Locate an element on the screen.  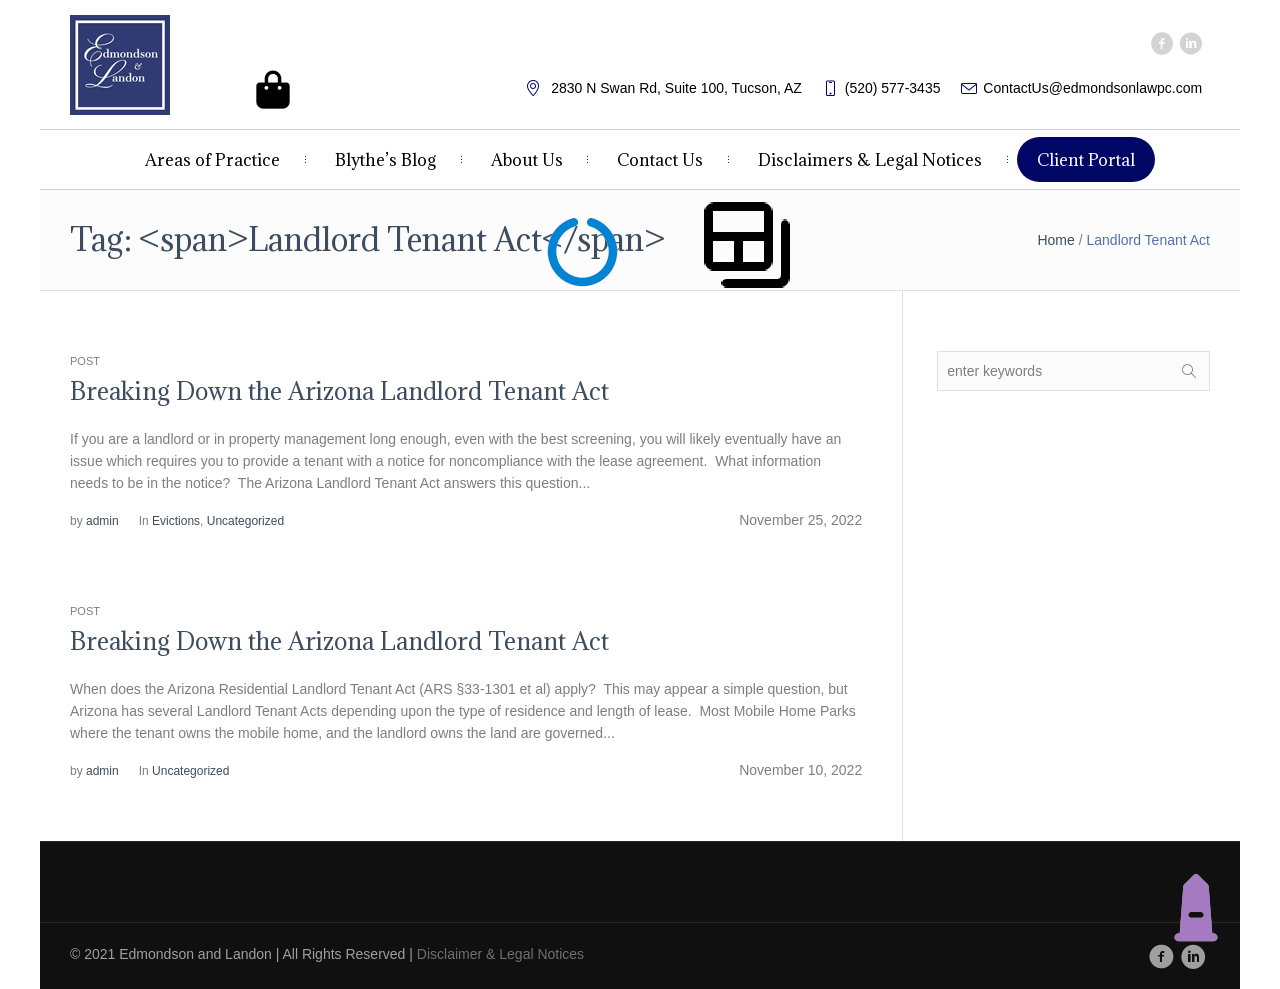
loading or processing in progress is located at coordinates (582, 251).